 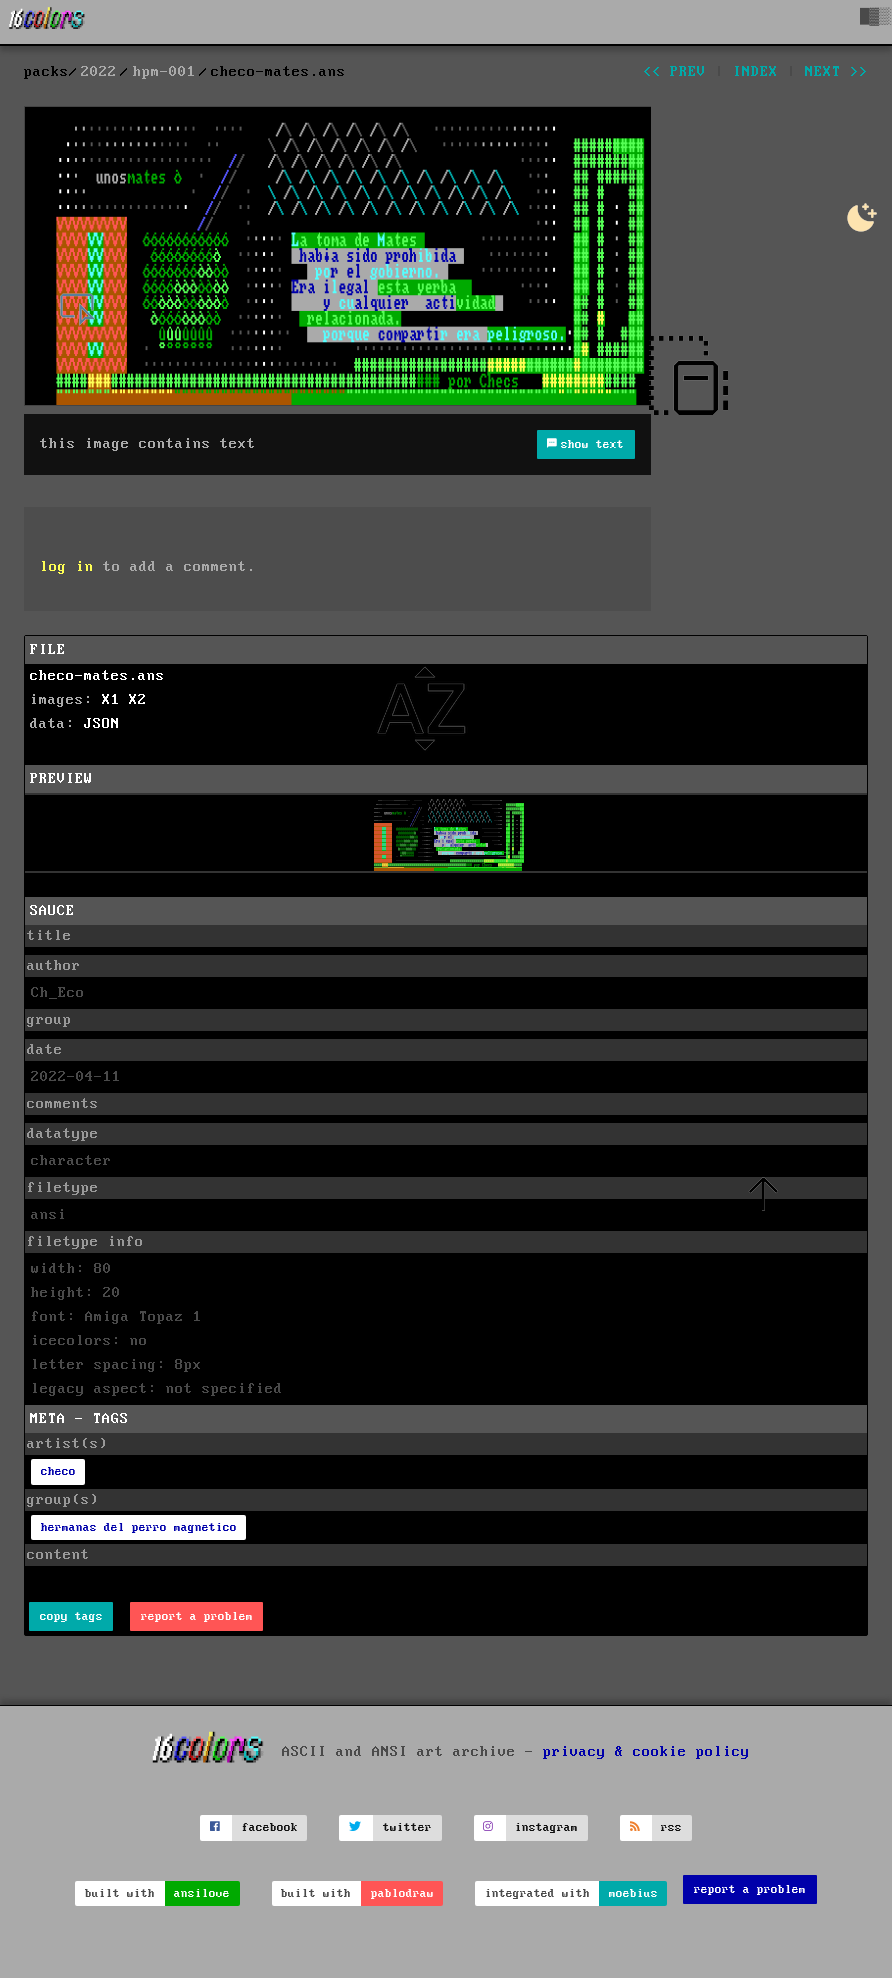 What do you see at coordinates (77, 308) in the screenshot?
I see `inspect element on page` at bounding box center [77, 308].